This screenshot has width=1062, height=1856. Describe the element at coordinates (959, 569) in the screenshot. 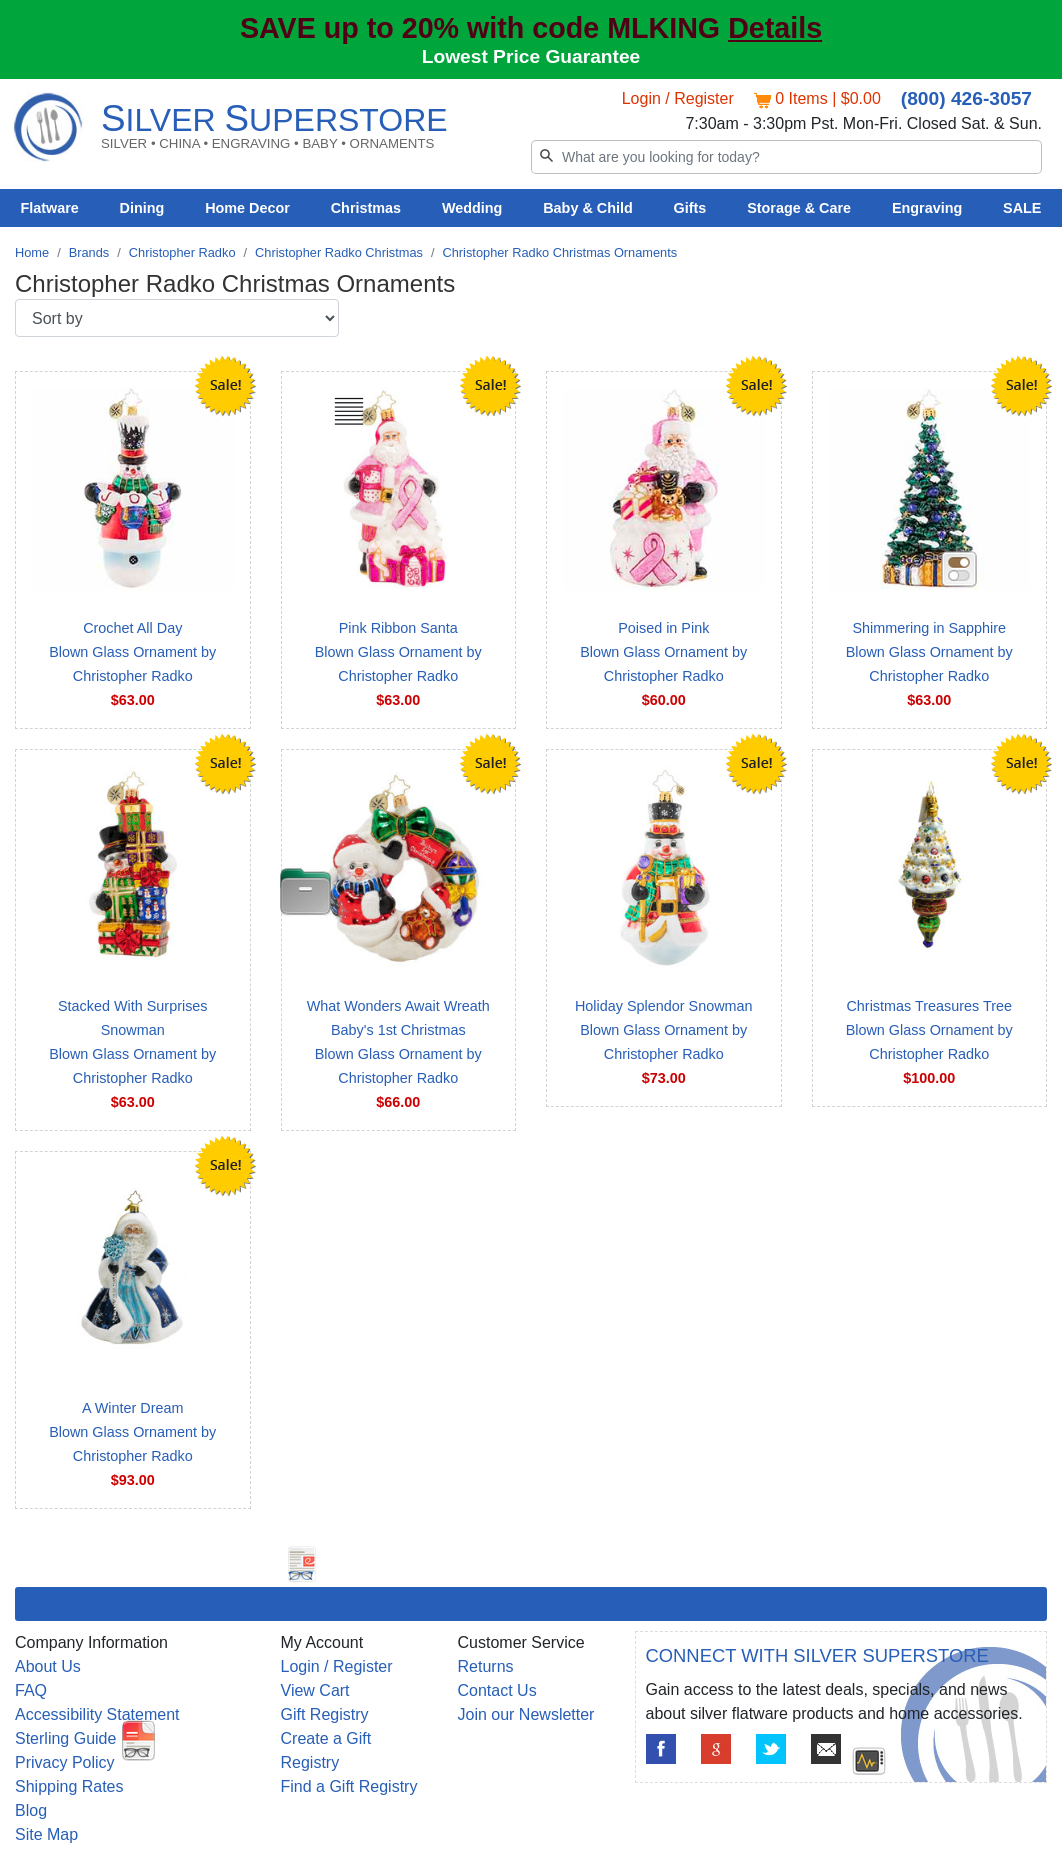

I see `open system tweaks or customization settings` at that location.